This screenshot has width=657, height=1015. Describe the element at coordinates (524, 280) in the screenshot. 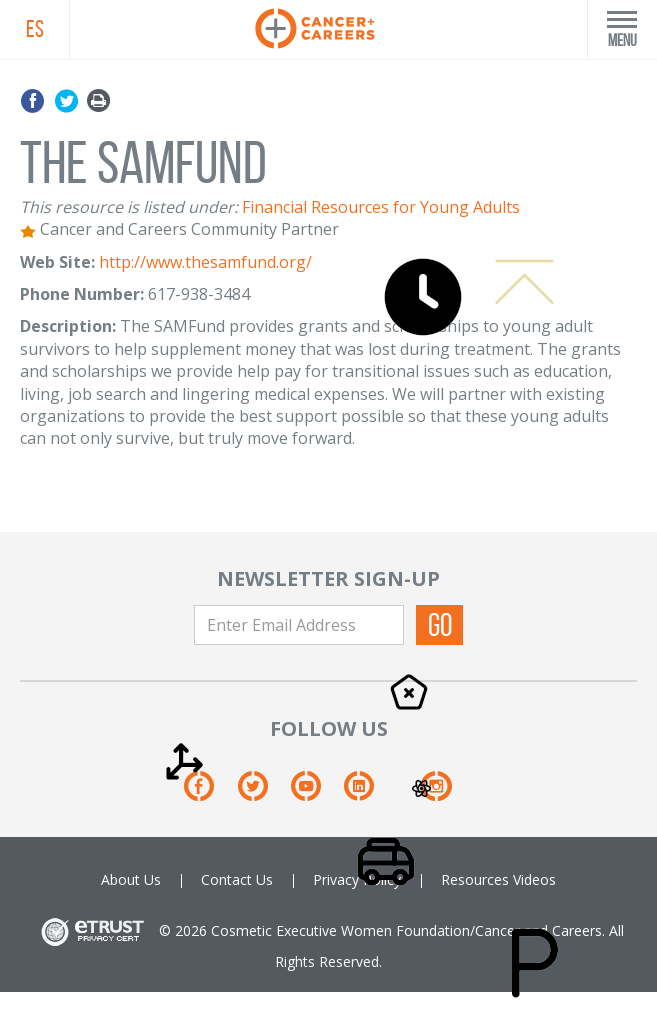

I see `collapse content to top` at that location.